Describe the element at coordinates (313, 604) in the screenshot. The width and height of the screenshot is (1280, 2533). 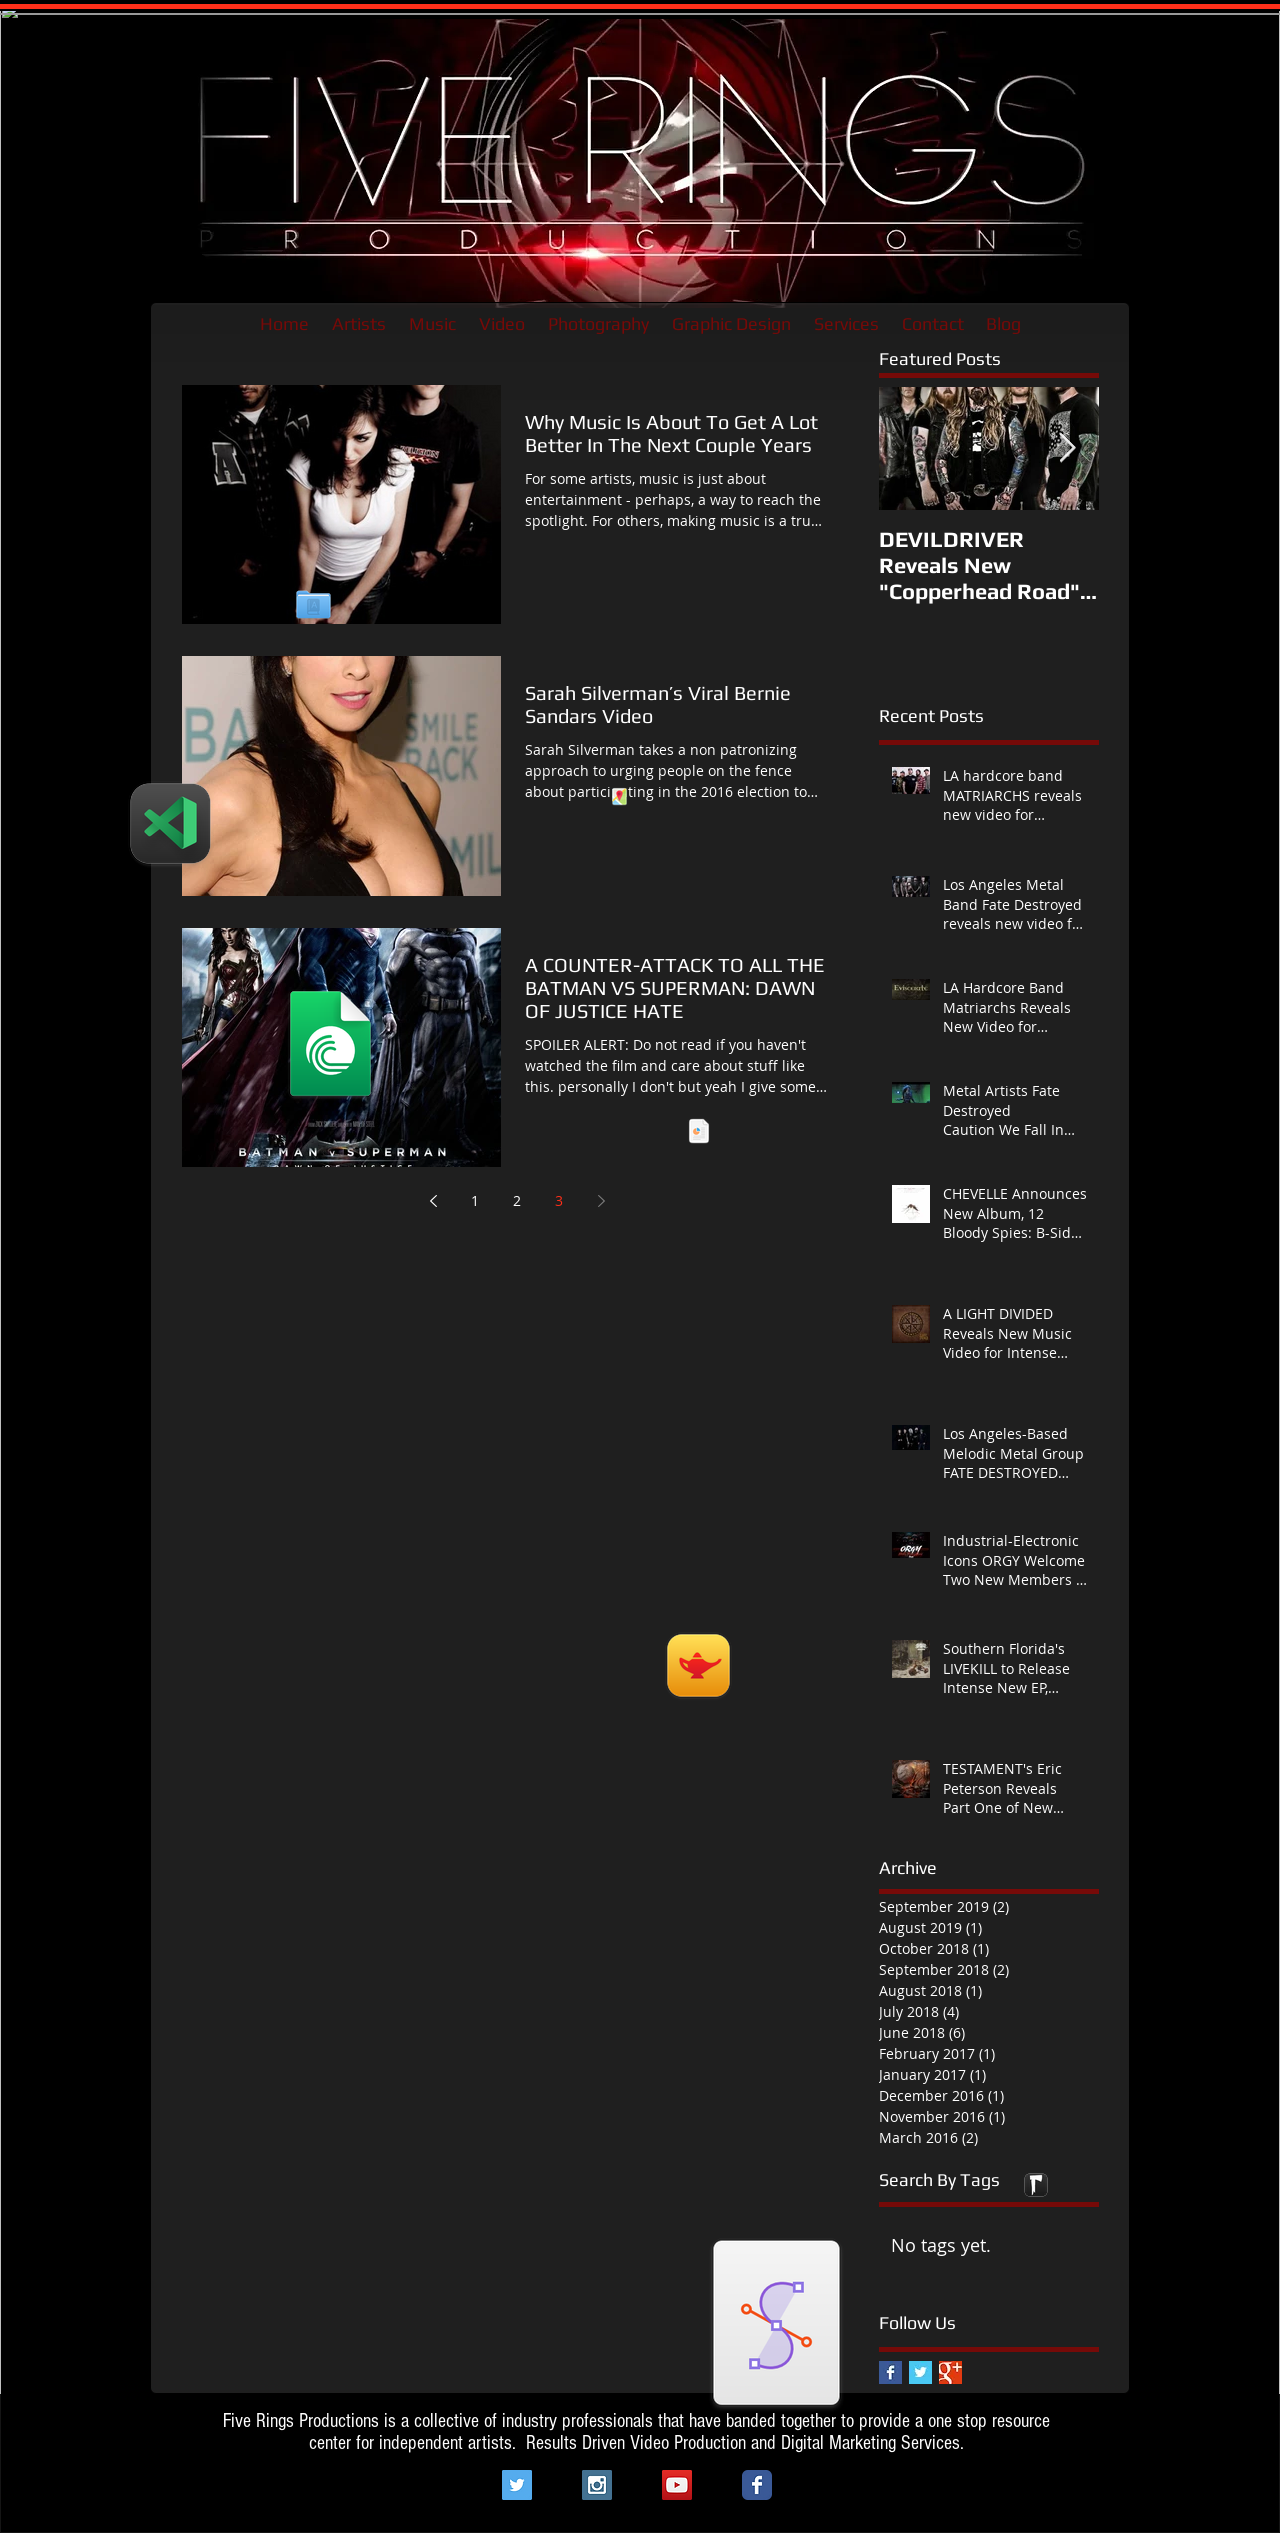
I see `open typography or font-related files folder` at that location.